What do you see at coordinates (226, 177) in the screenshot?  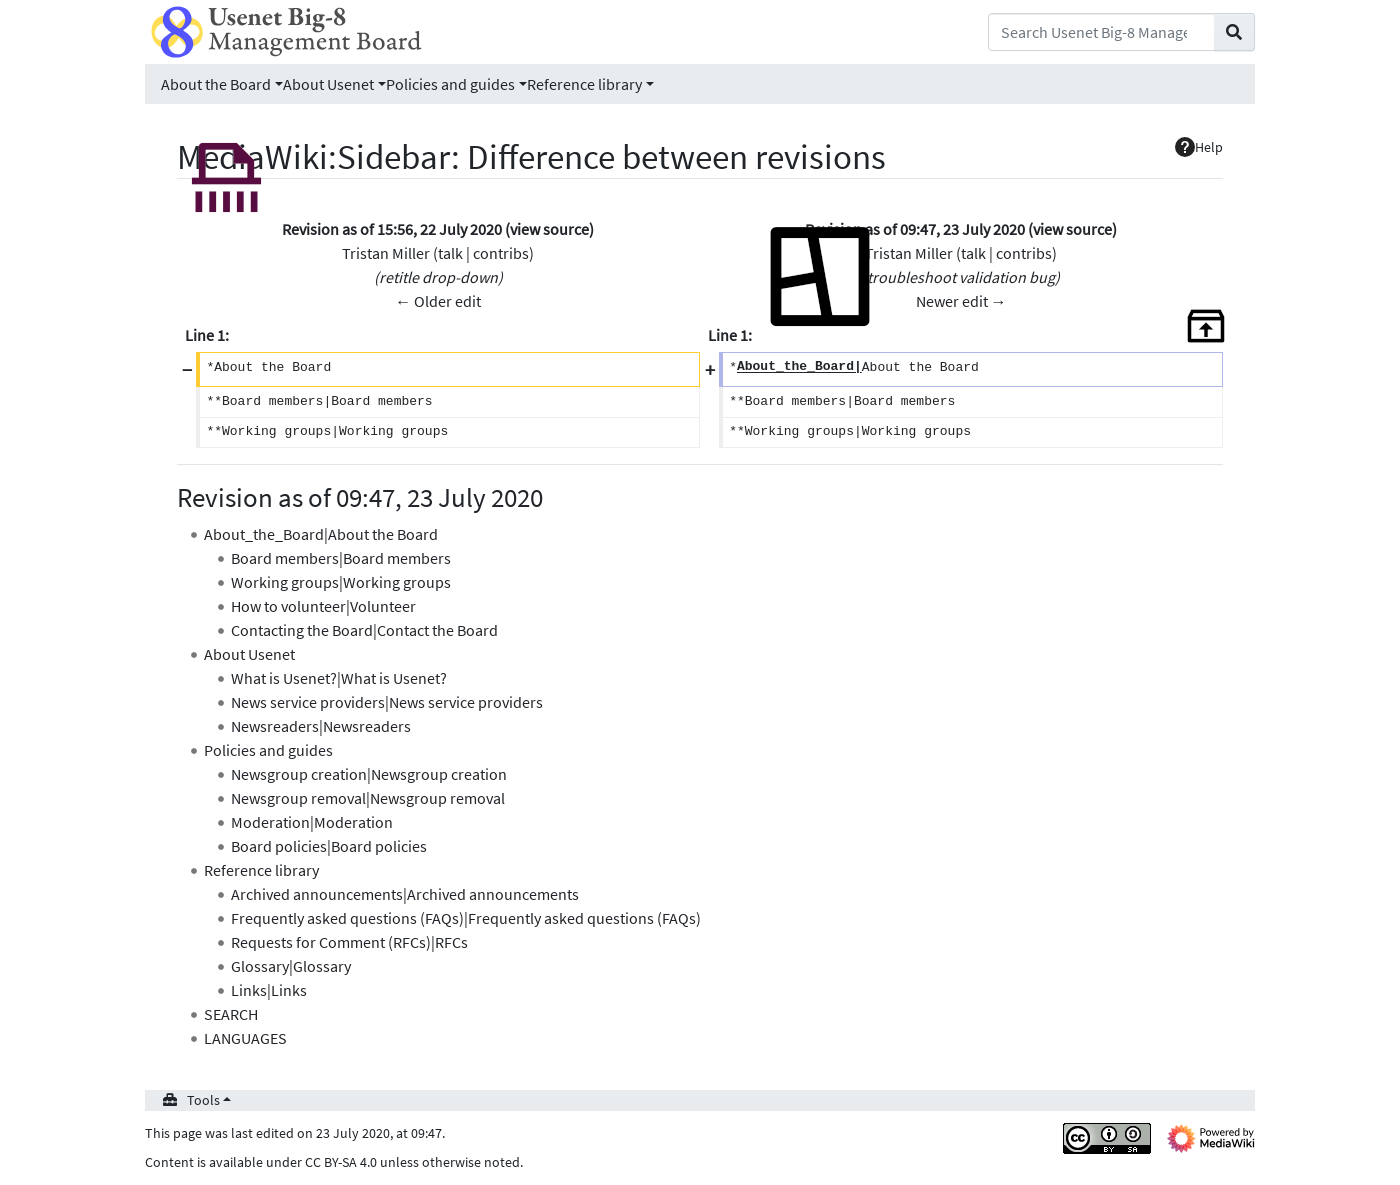 I see `permanently delete a document` at bounding box center [226, 177].